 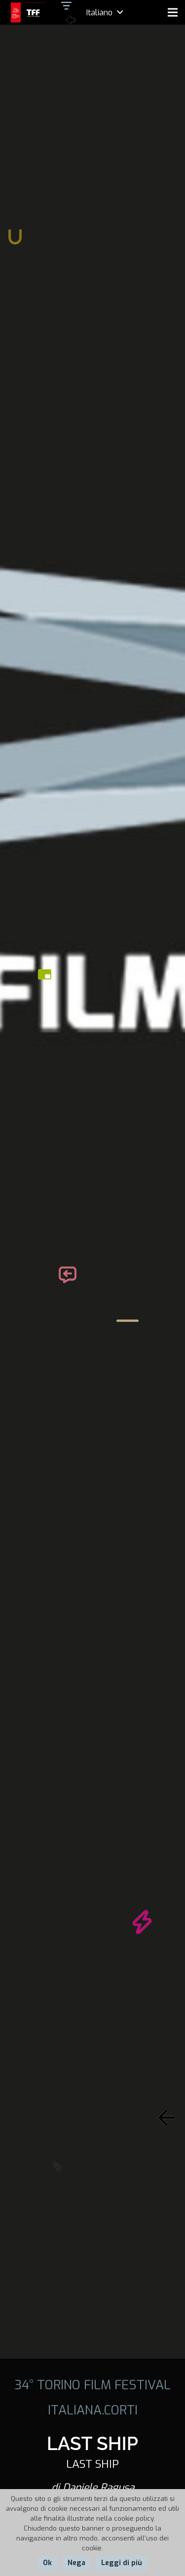 What do you see at coordinates (66, 5) in the screenshot?
I see `filter or sort list items` at bounding box center [66, 5].